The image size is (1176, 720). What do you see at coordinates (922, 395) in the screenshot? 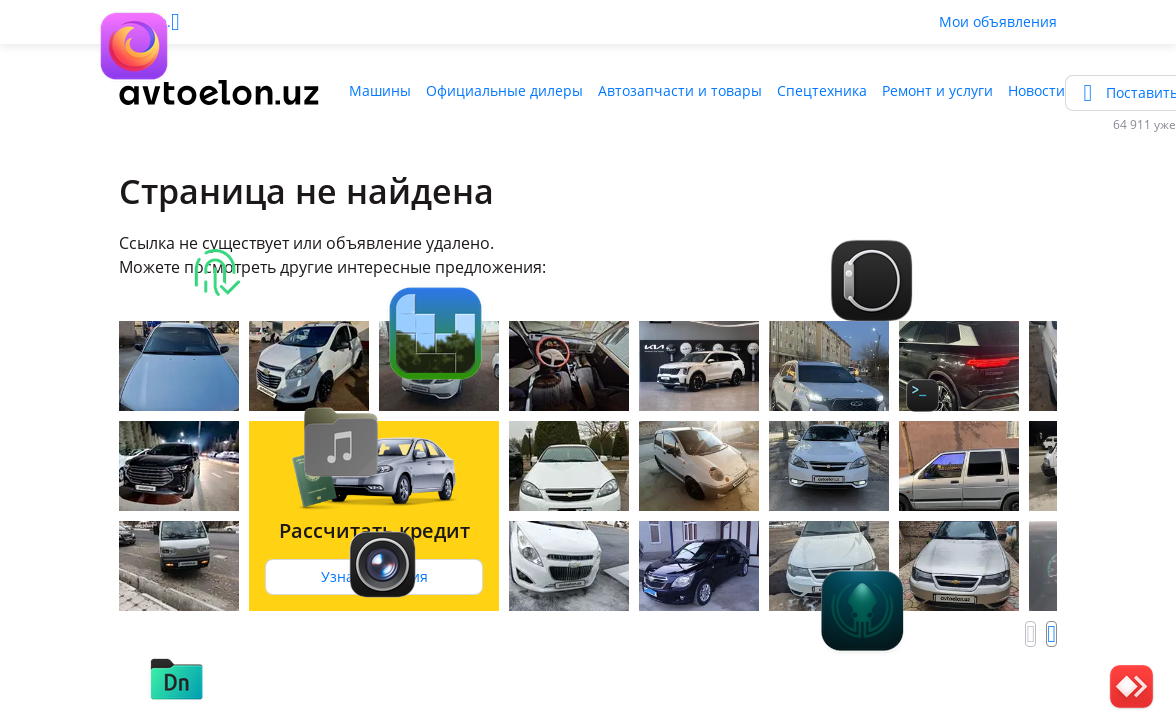
I see `open terminal application` at bounding box center [922, 395].